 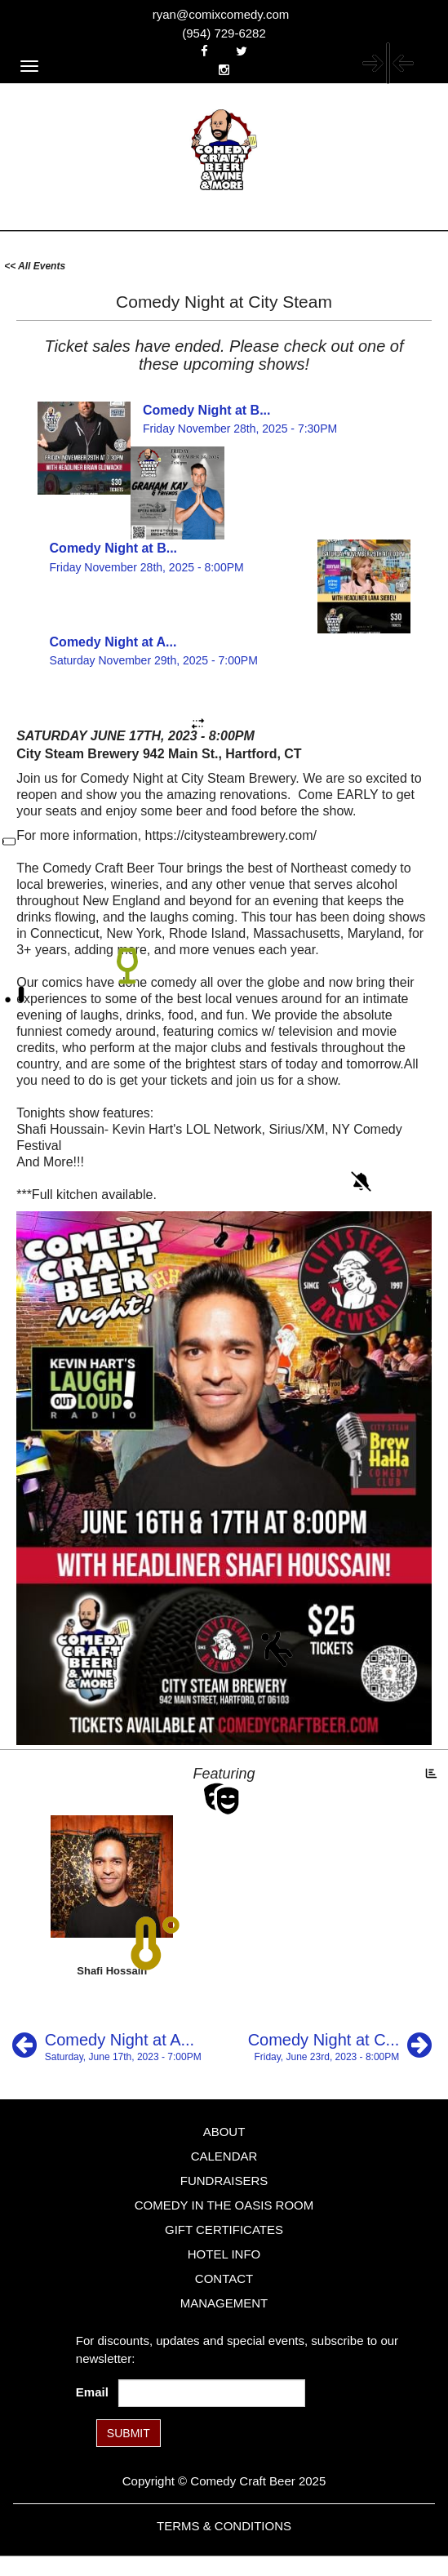 What do you see at coordinates (276, 1649) in the screenshot?
I see `indicates a slip or fall hazard warning` at bounding box center [276, 1649].